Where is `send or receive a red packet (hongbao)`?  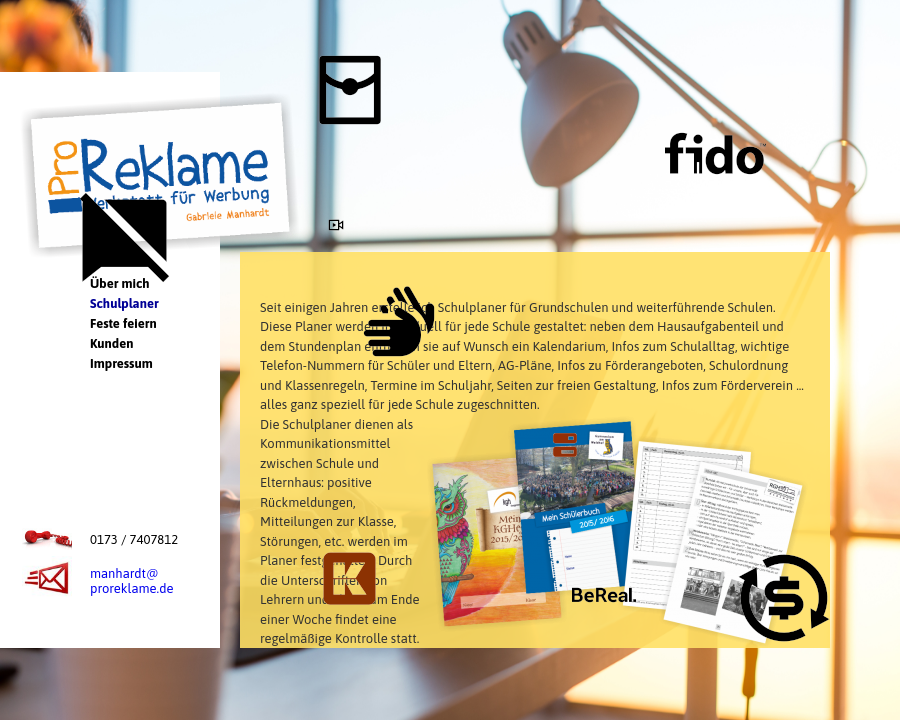 send or receive a red packet (hongbao) is located at coordinates (350, 90).